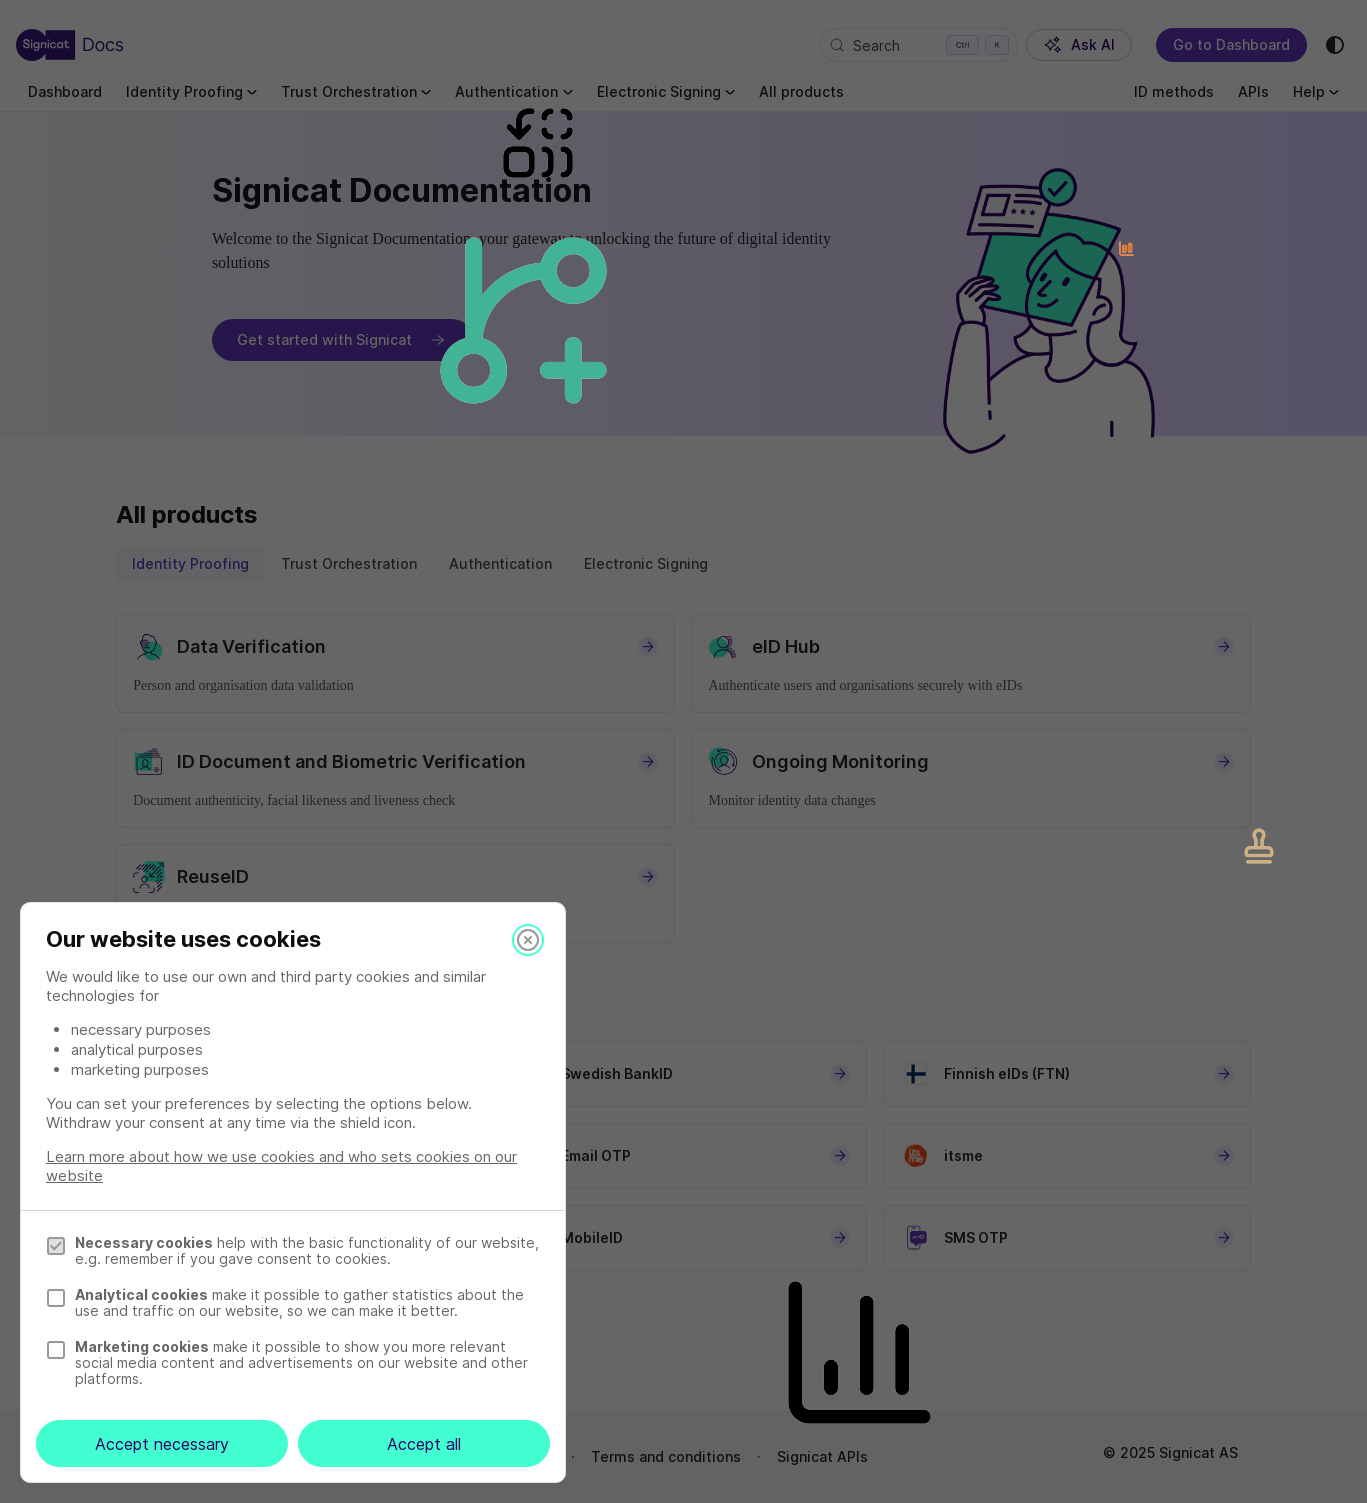 This screenshot has width=1367, height=1503. What do you see at coordinates (859, 1352) in the screenshot?
I see `view analytics or statistics` at bounding box center [859, 1352].